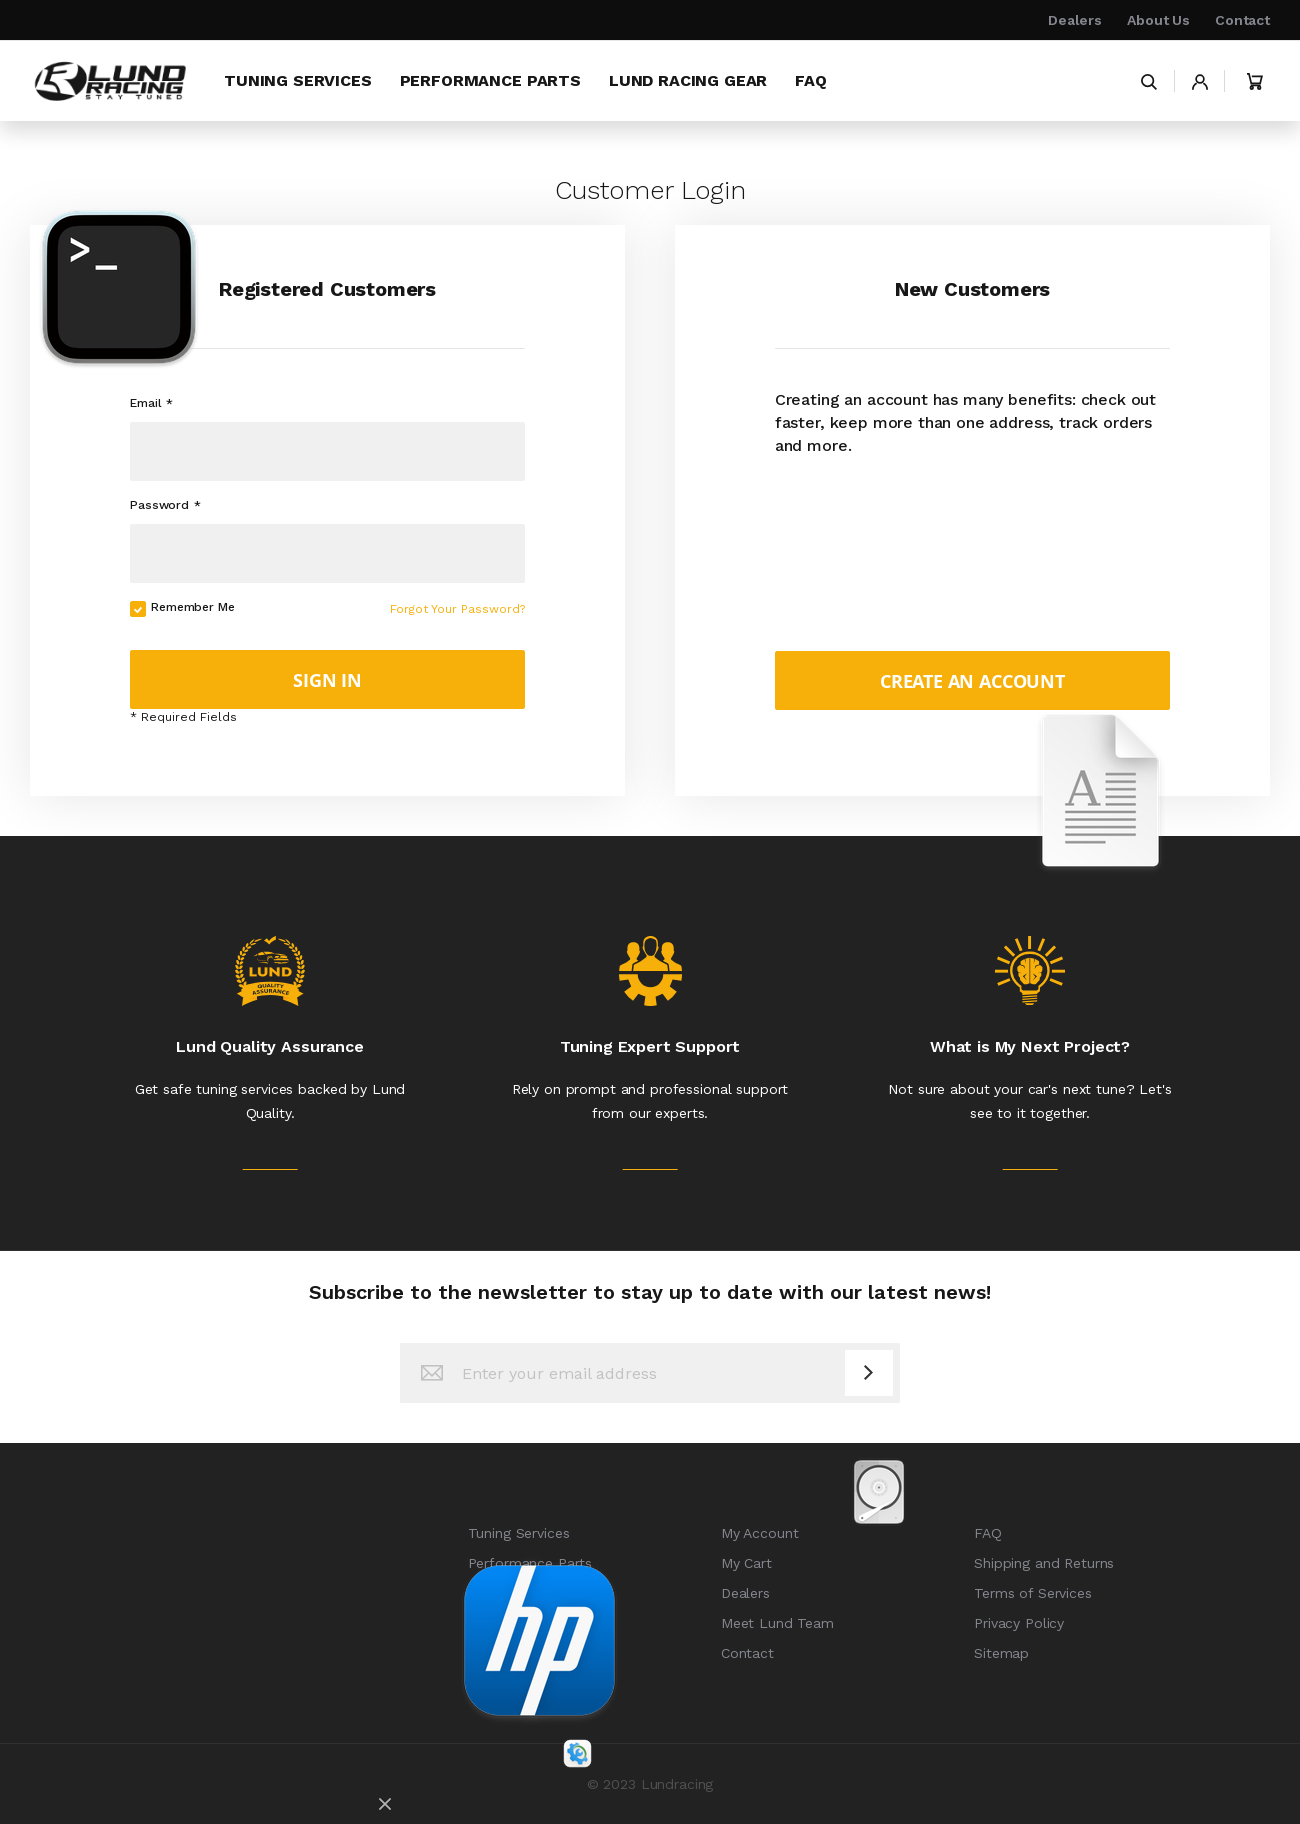 Image resolution: width=1300 pixels, height=1824 pixels. What do you see at coordinates (1100, 793) in the screenshot?
I see `a rich text format document file` at bounding box center [1100, 793].